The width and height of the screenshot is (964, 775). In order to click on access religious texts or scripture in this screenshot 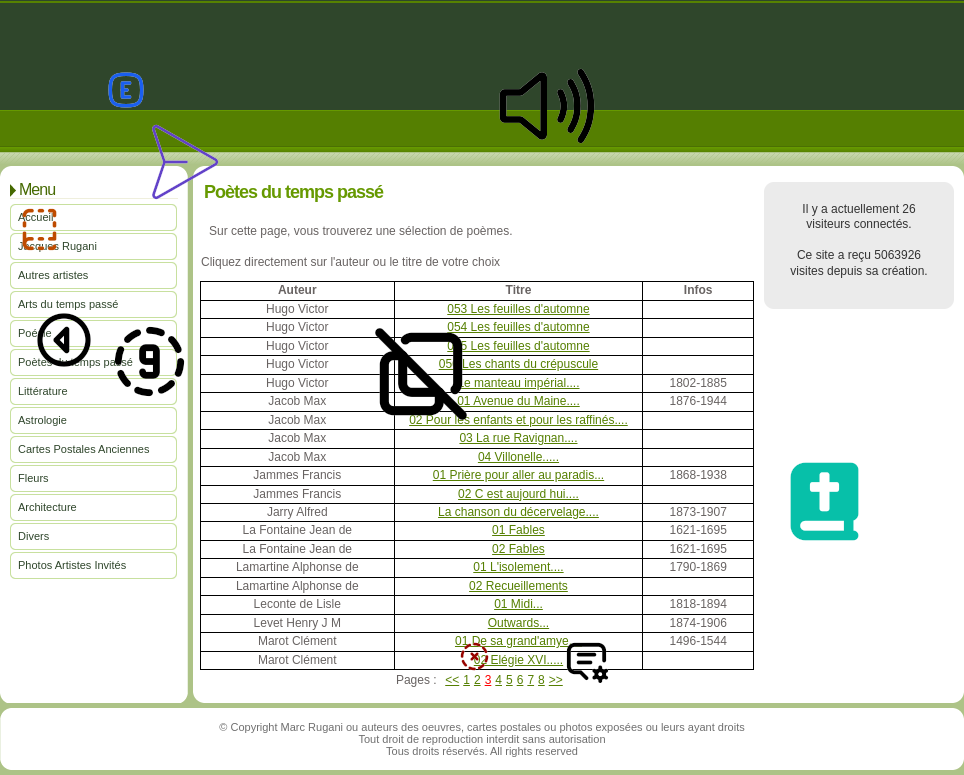, I will do `click(824, 501)`.